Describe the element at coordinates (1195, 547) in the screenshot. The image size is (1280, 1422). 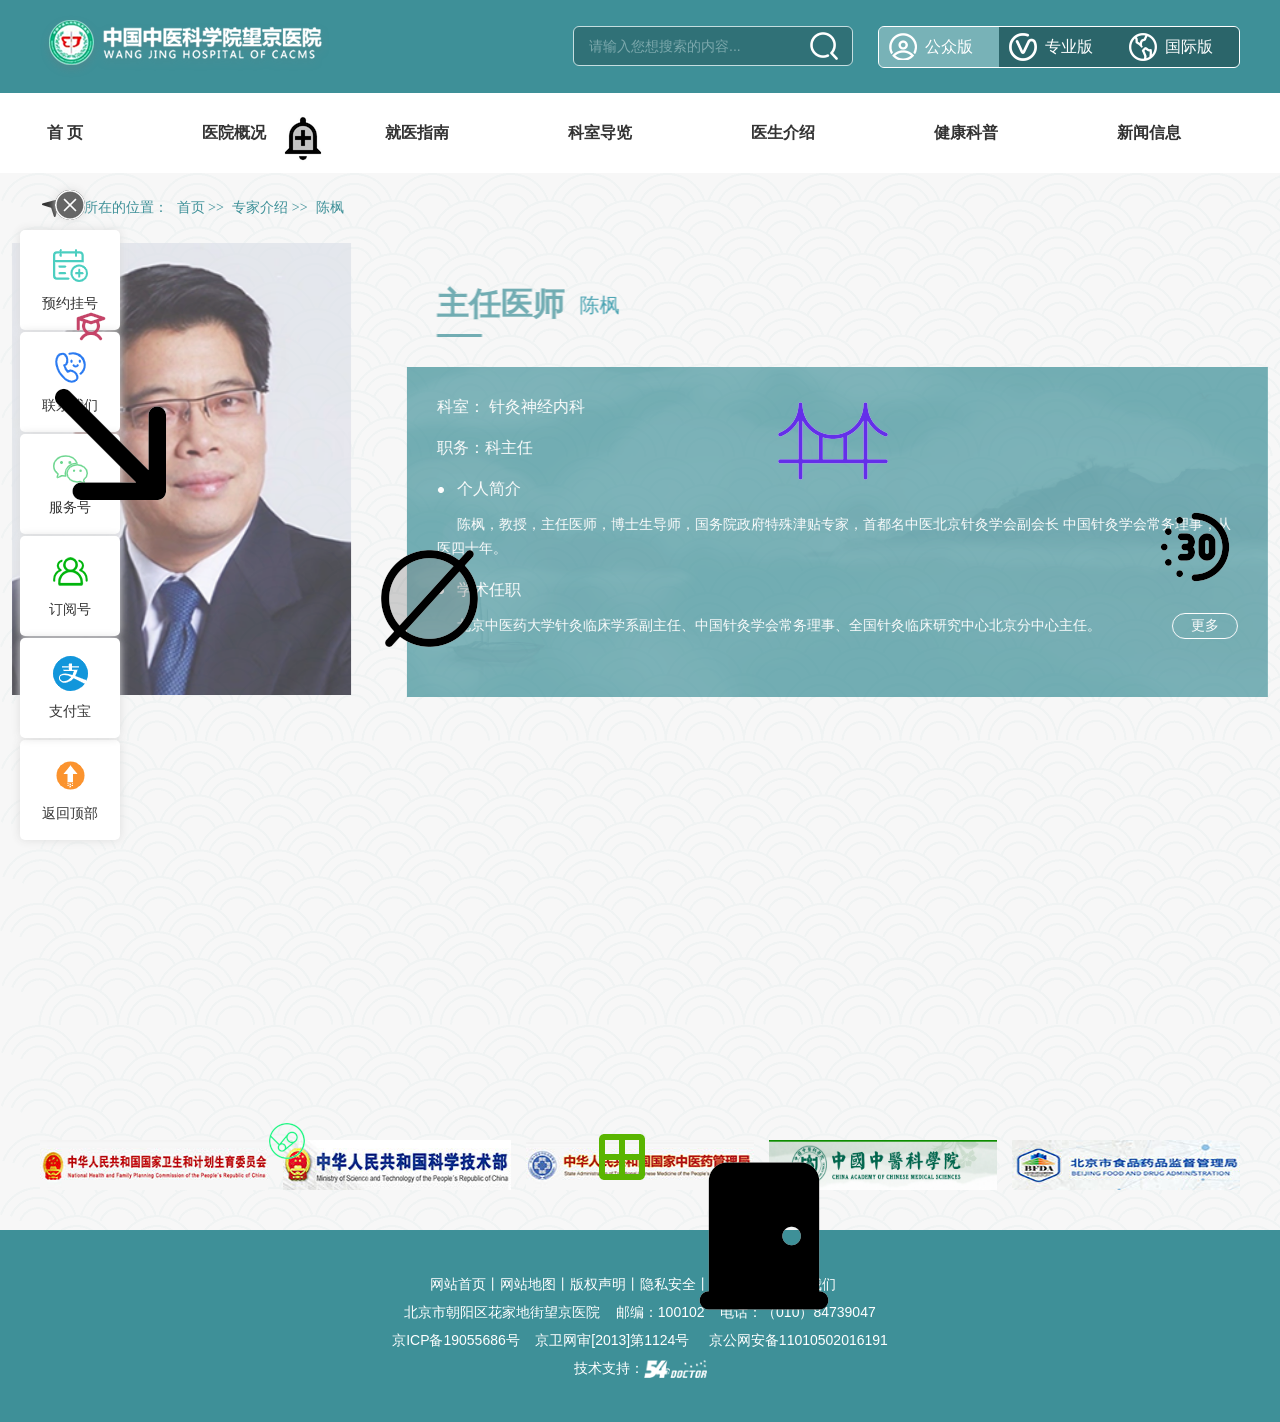
I see `set timer for 30 seconds or minutes` at that location.